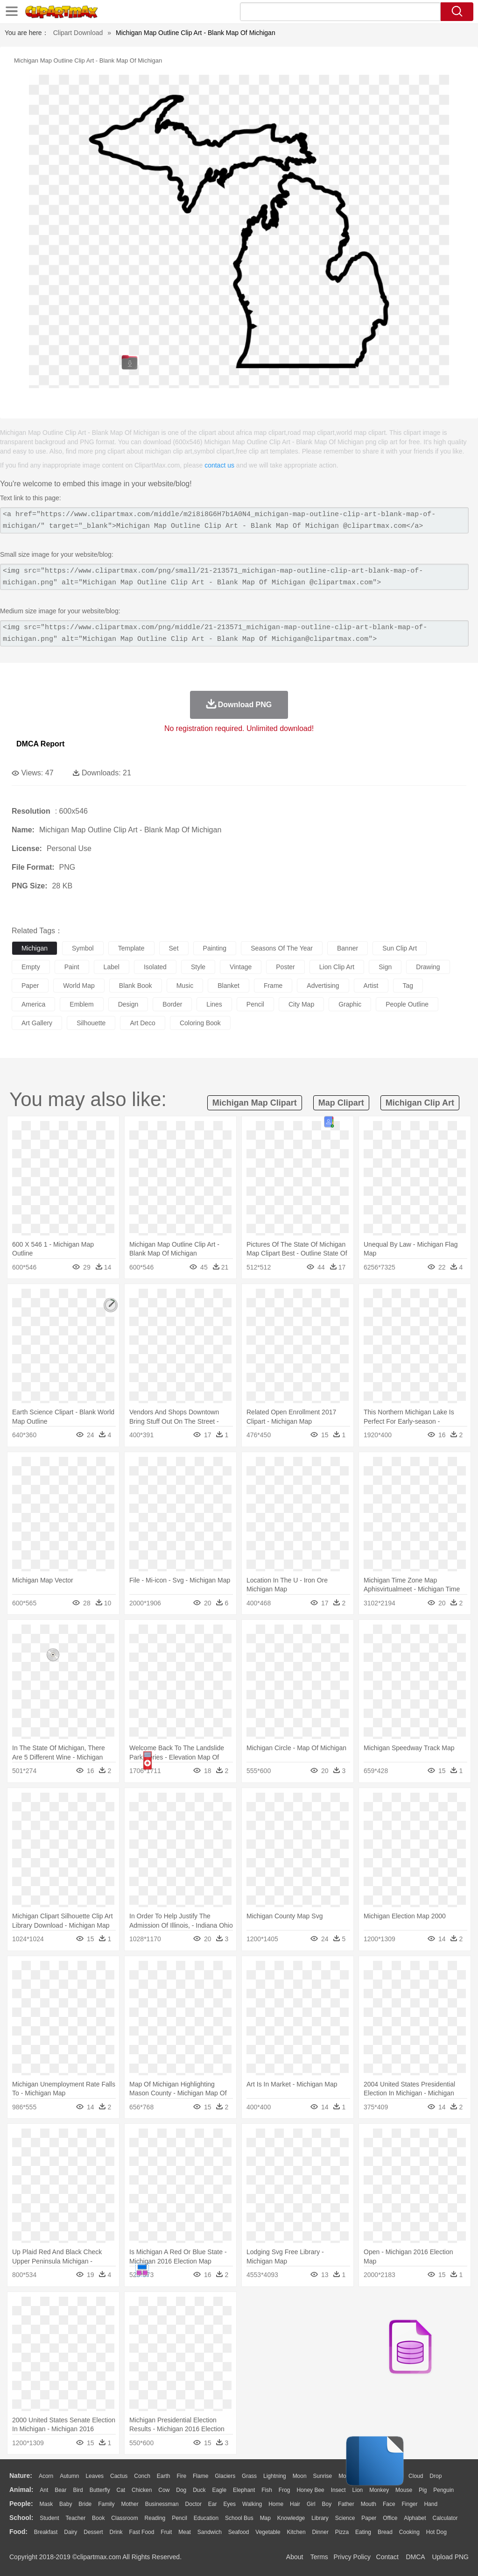  What do you see at coordinates (410, 2347) in the screenshot?
I see `open a database file` at bounding box center [410, 2347].